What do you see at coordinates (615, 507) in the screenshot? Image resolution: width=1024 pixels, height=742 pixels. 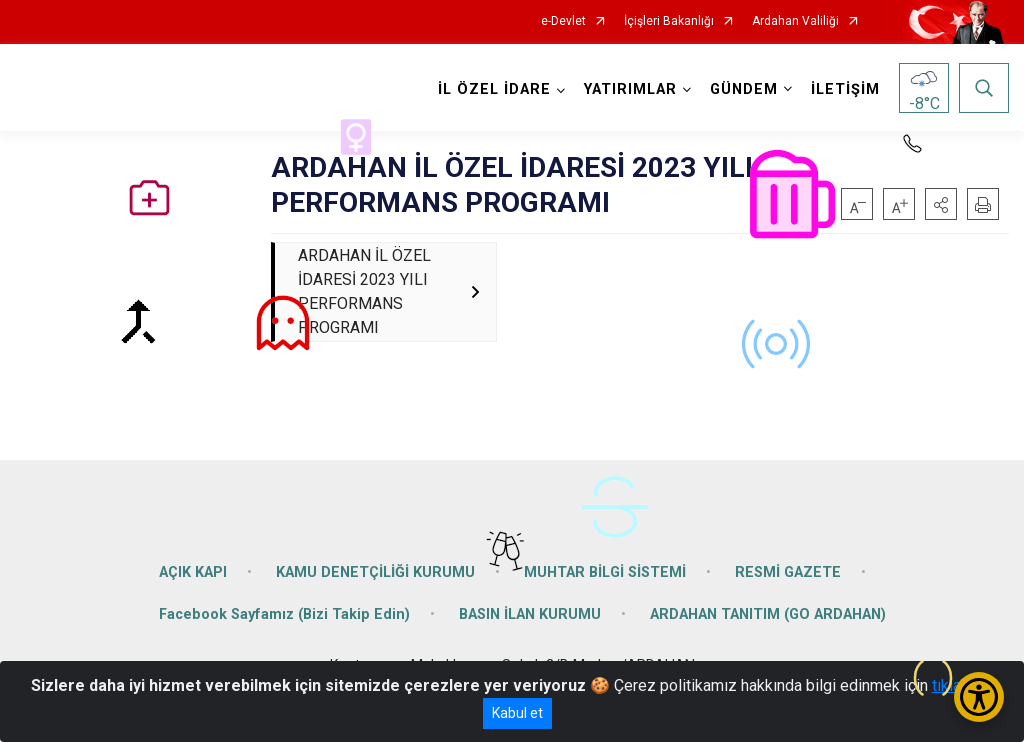 I see `apply strikethrough formatting to selected text` at bounding box center [615, 507].